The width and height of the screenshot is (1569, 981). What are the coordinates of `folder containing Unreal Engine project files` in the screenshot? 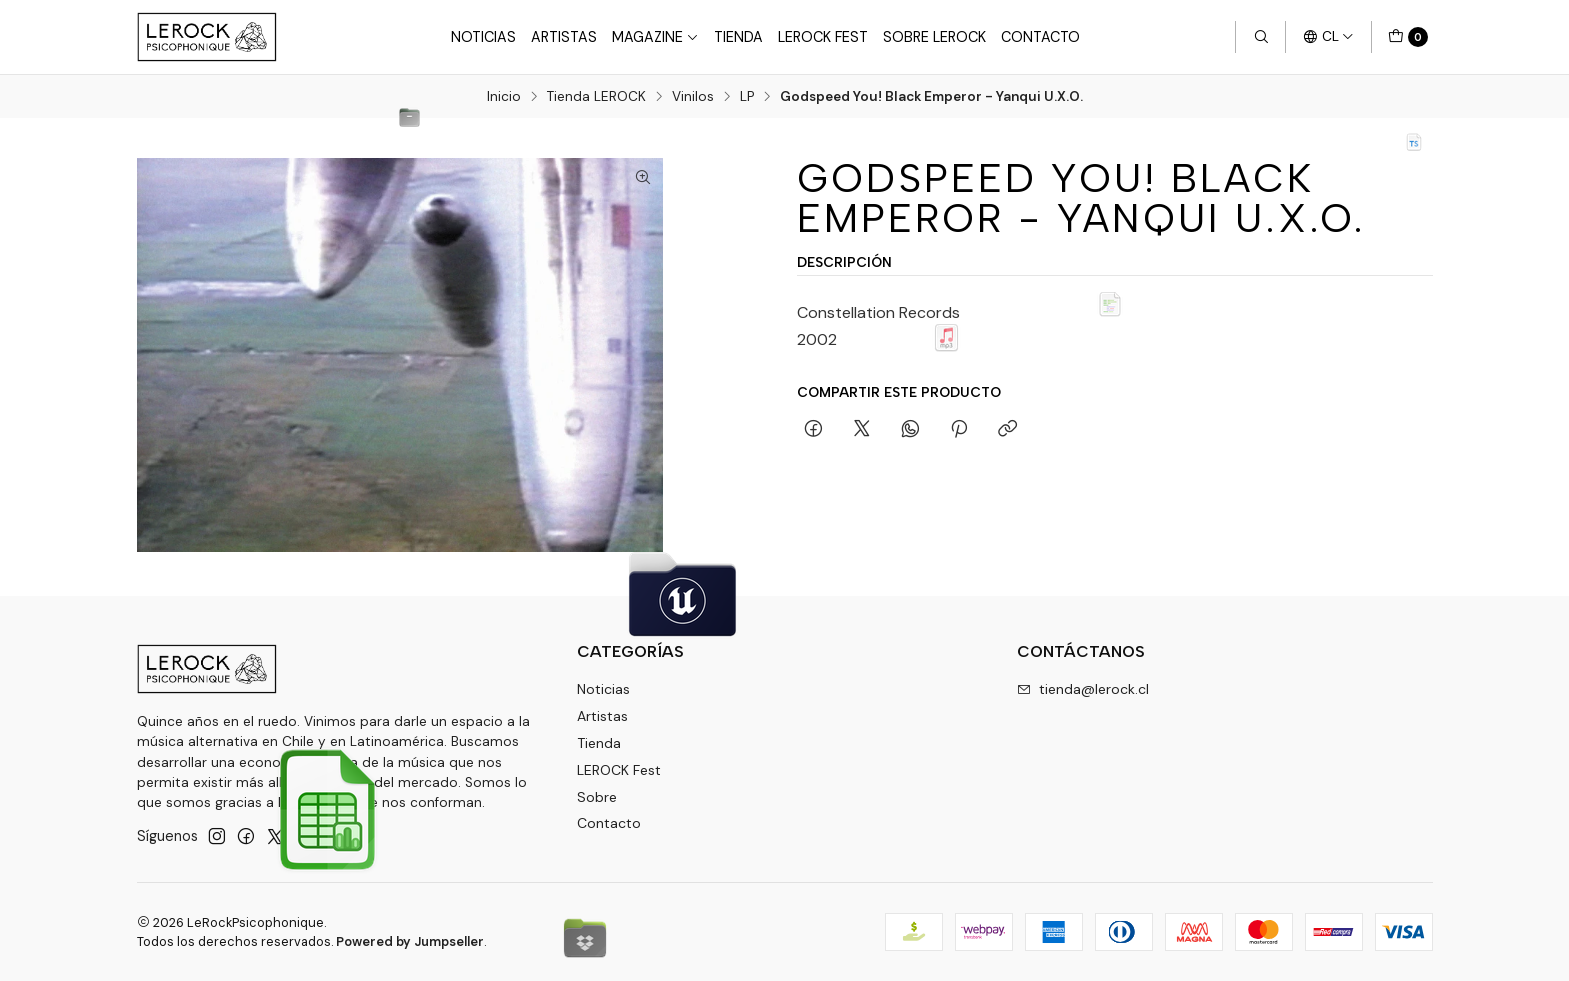 It's located at (682, 597).